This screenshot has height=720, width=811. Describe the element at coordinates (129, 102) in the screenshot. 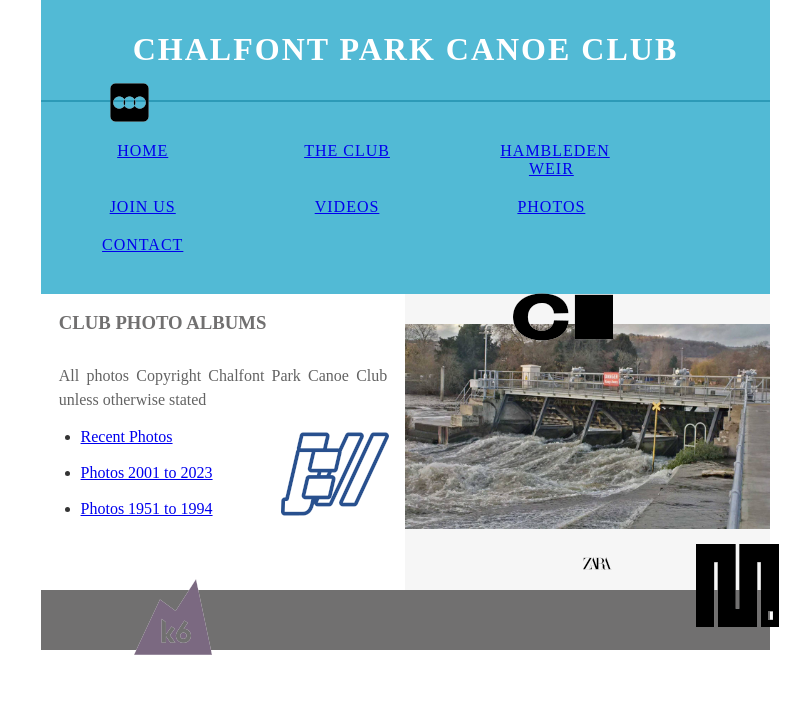

I see `open the Letterboxd app` at that location.